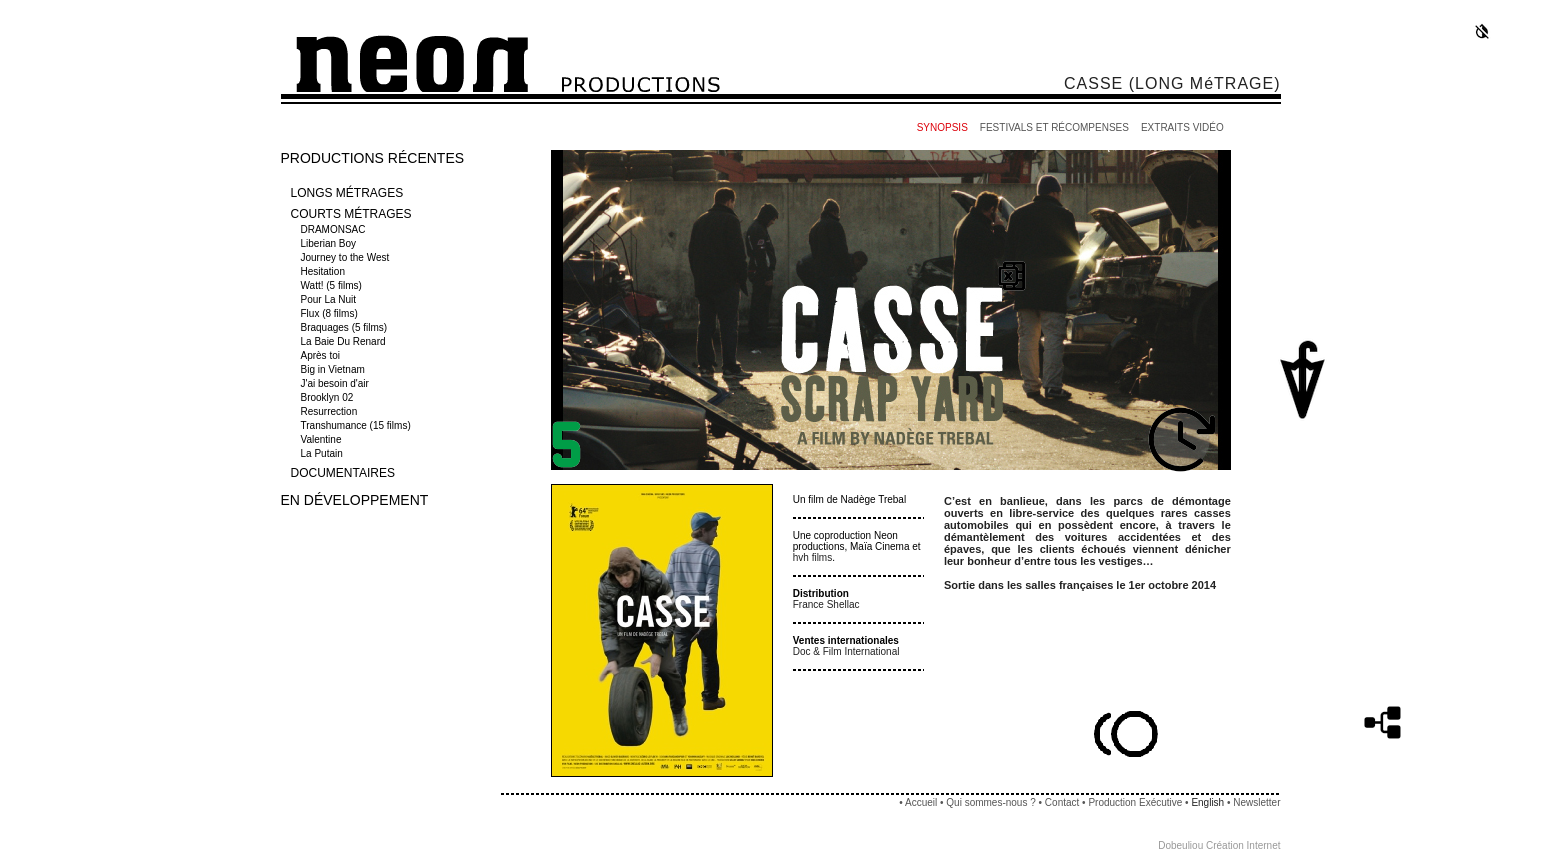  I want to click on disable color inversion mode, so click(1482, 31).